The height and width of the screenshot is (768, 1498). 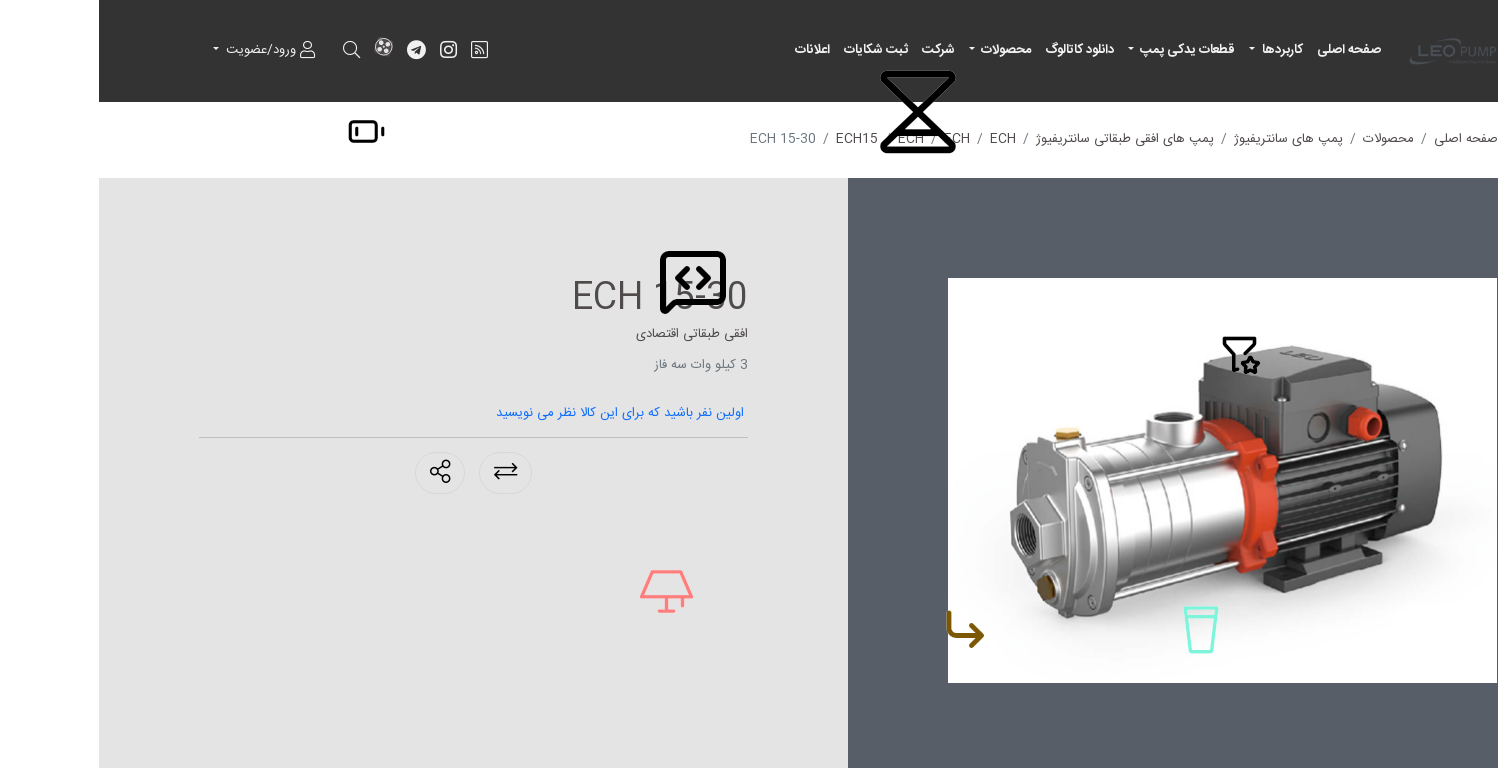 I want to click on view nearby bars or pubs, so click(x=1201, y=629).